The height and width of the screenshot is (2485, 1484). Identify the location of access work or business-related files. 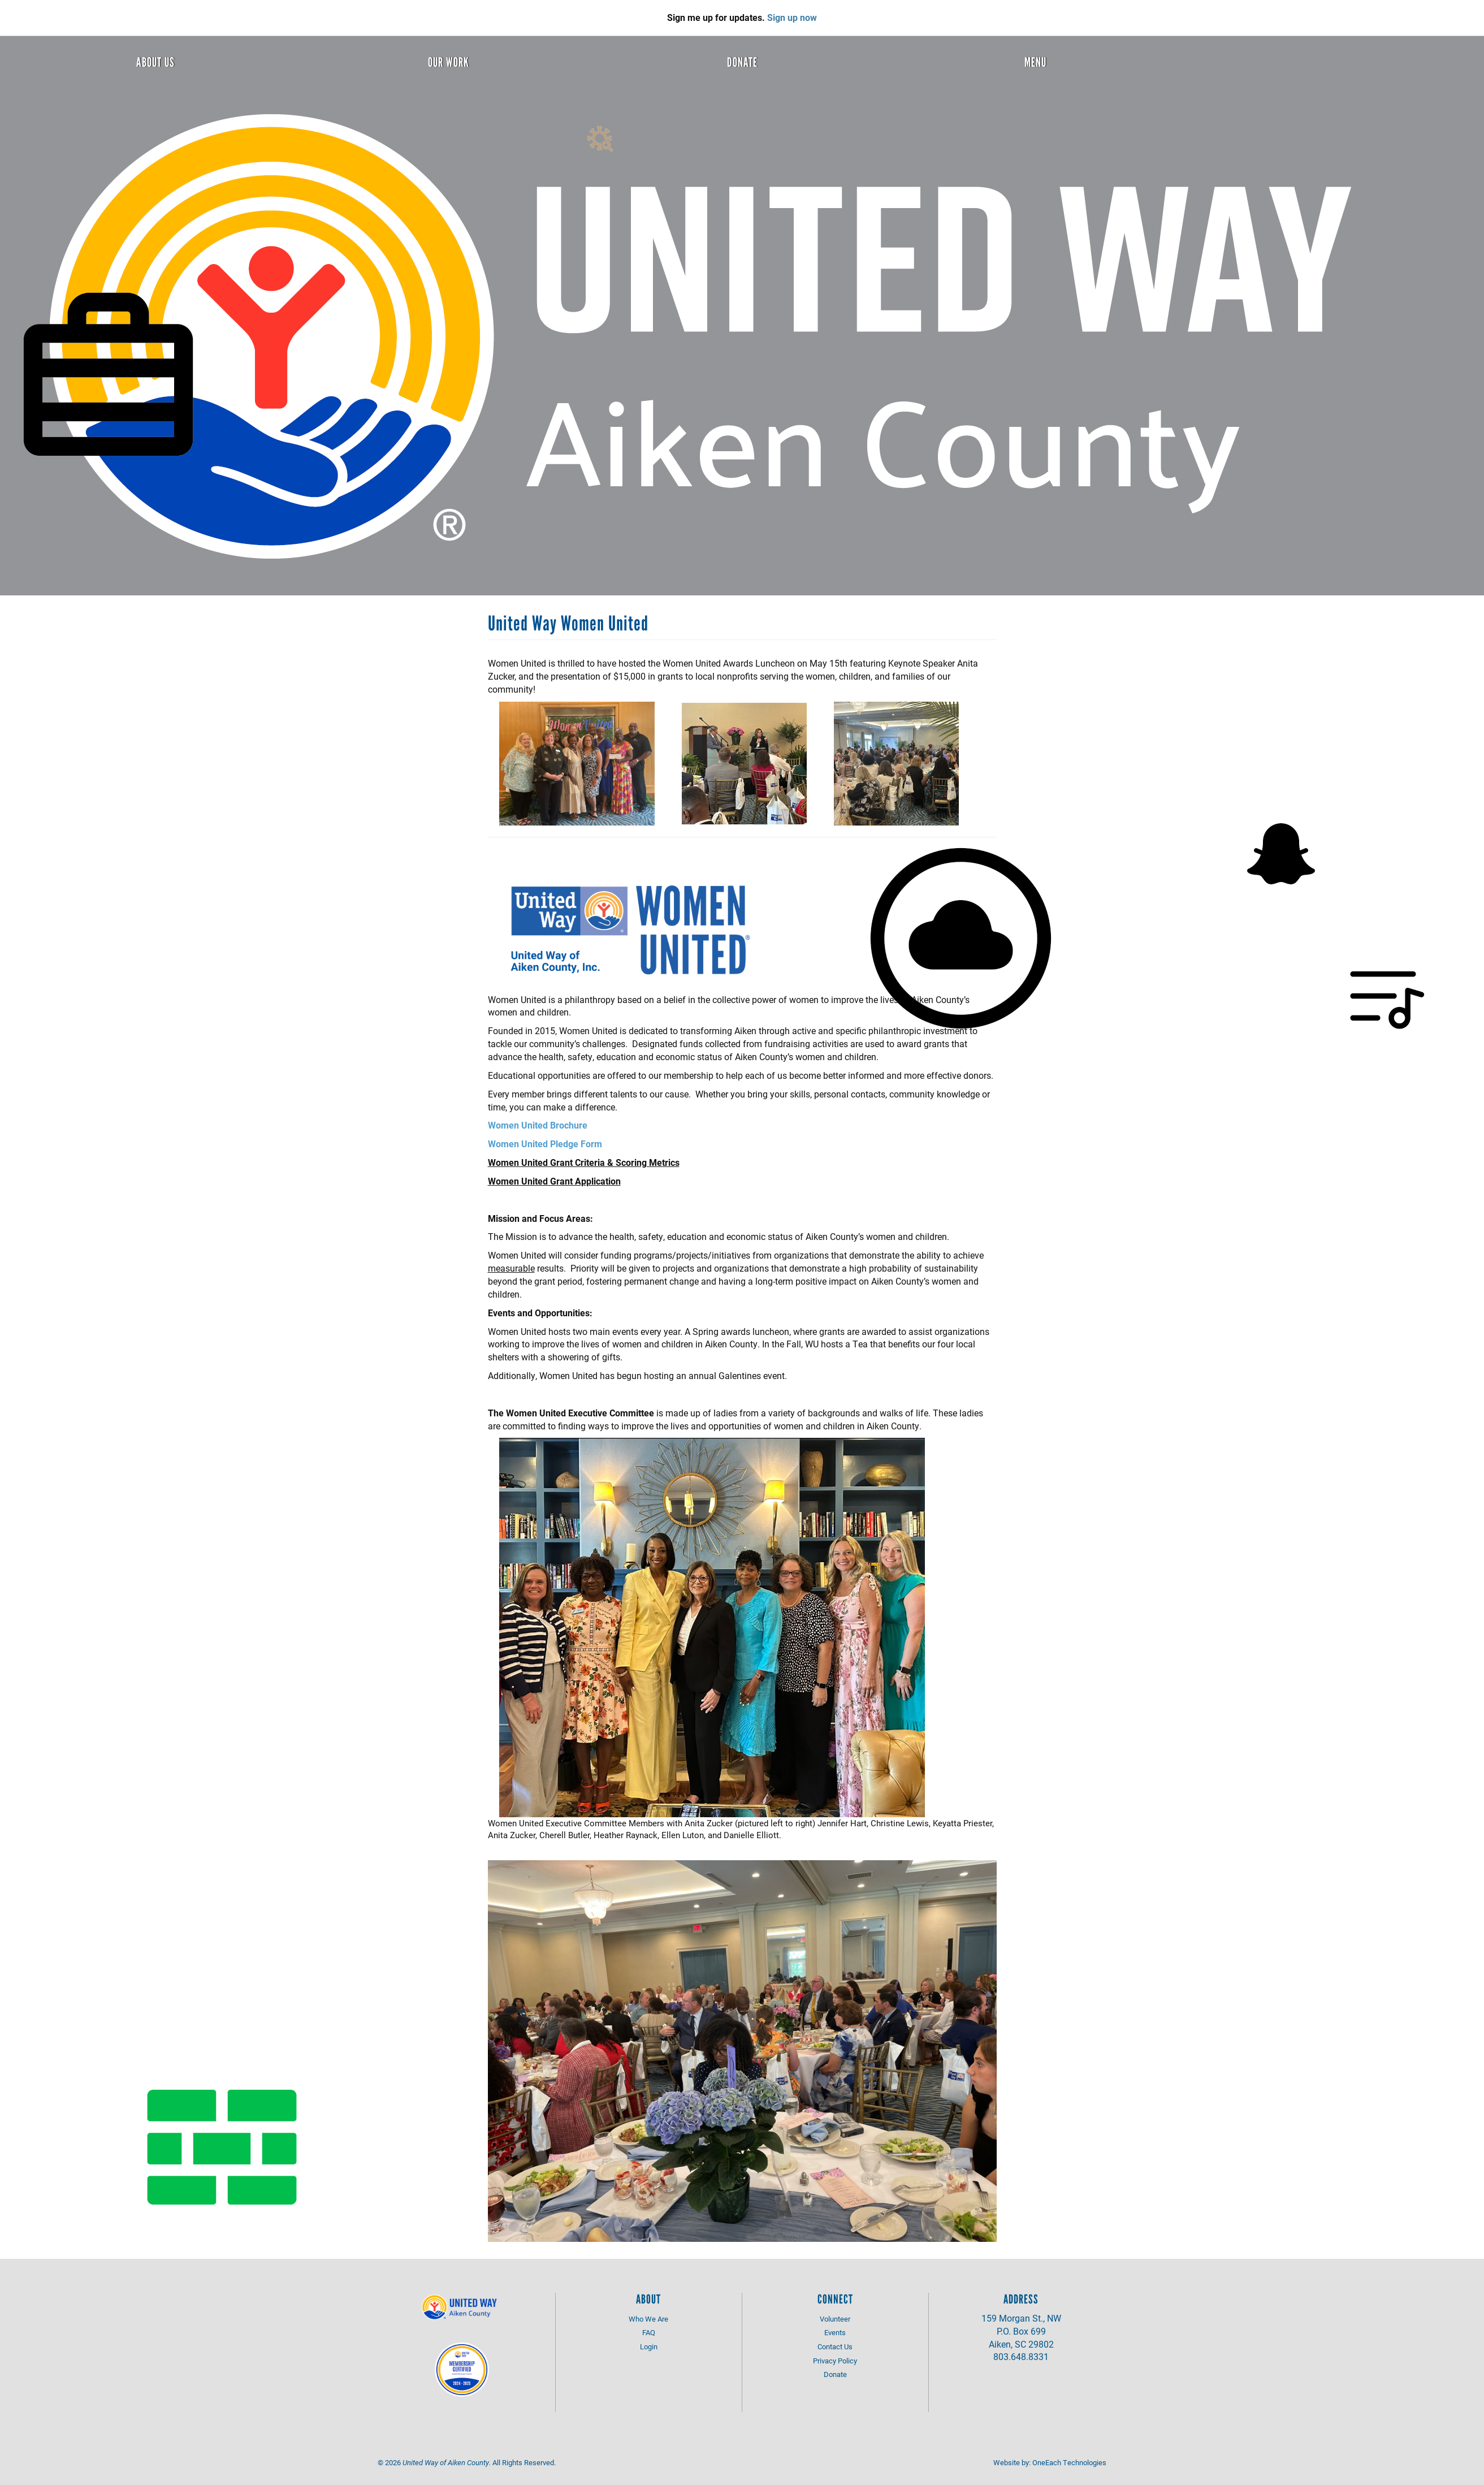
(108, 383).